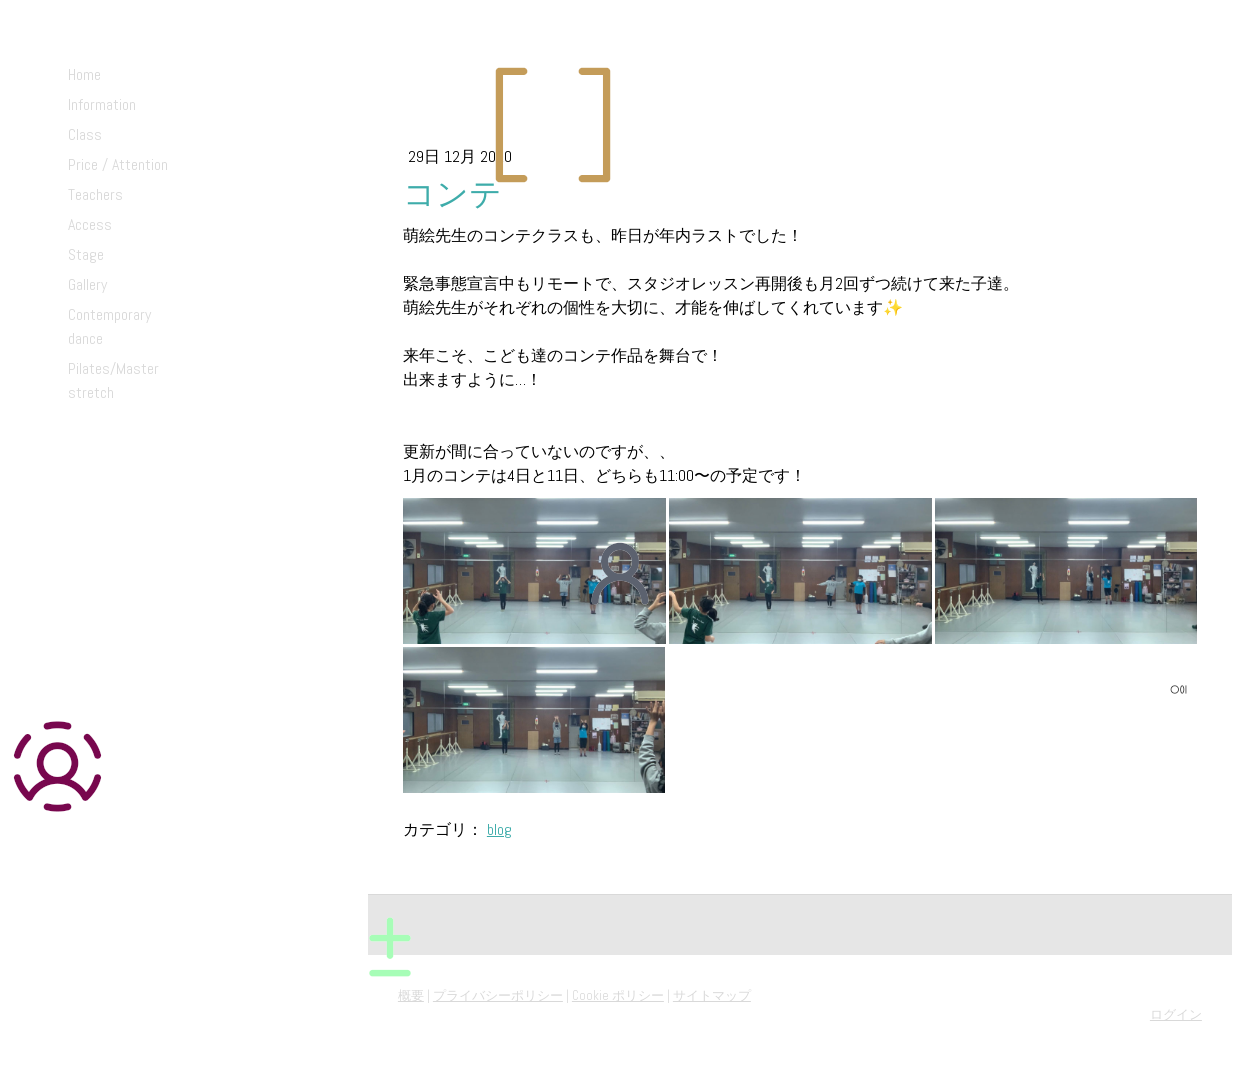  Describe the element at coordinates (390, 948) in the screenshot. I see `view code differences or changes` at that location.